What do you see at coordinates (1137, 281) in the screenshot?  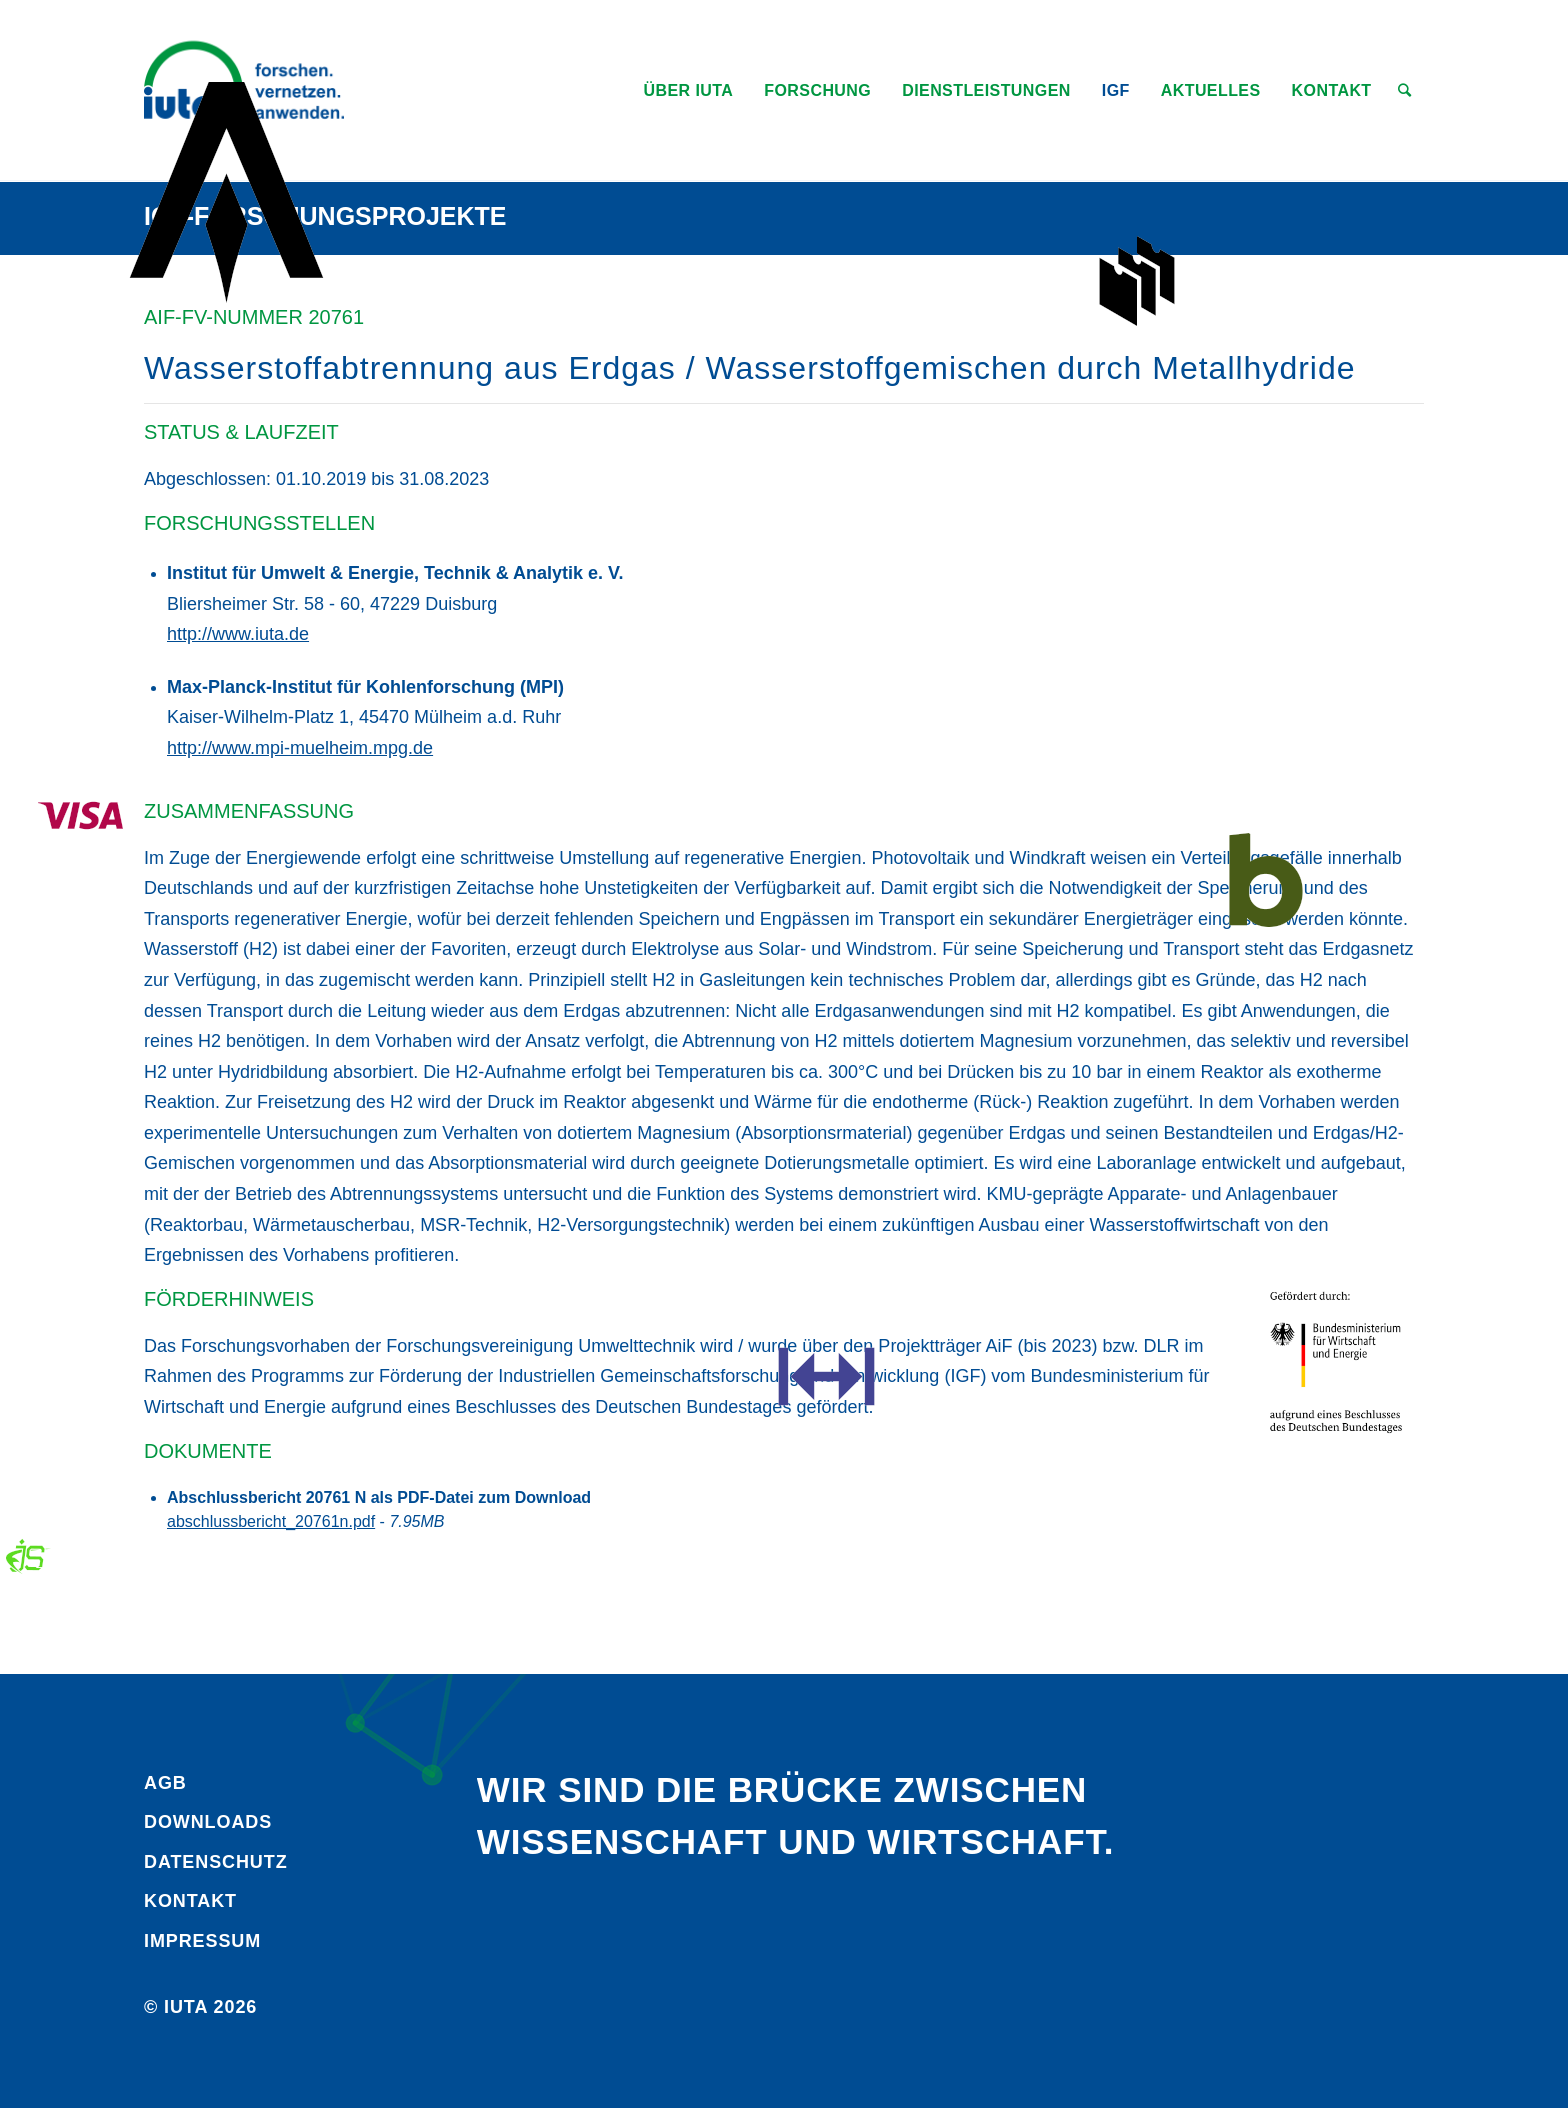 I see `wasmer logo` at bounding box center [1137, 281].